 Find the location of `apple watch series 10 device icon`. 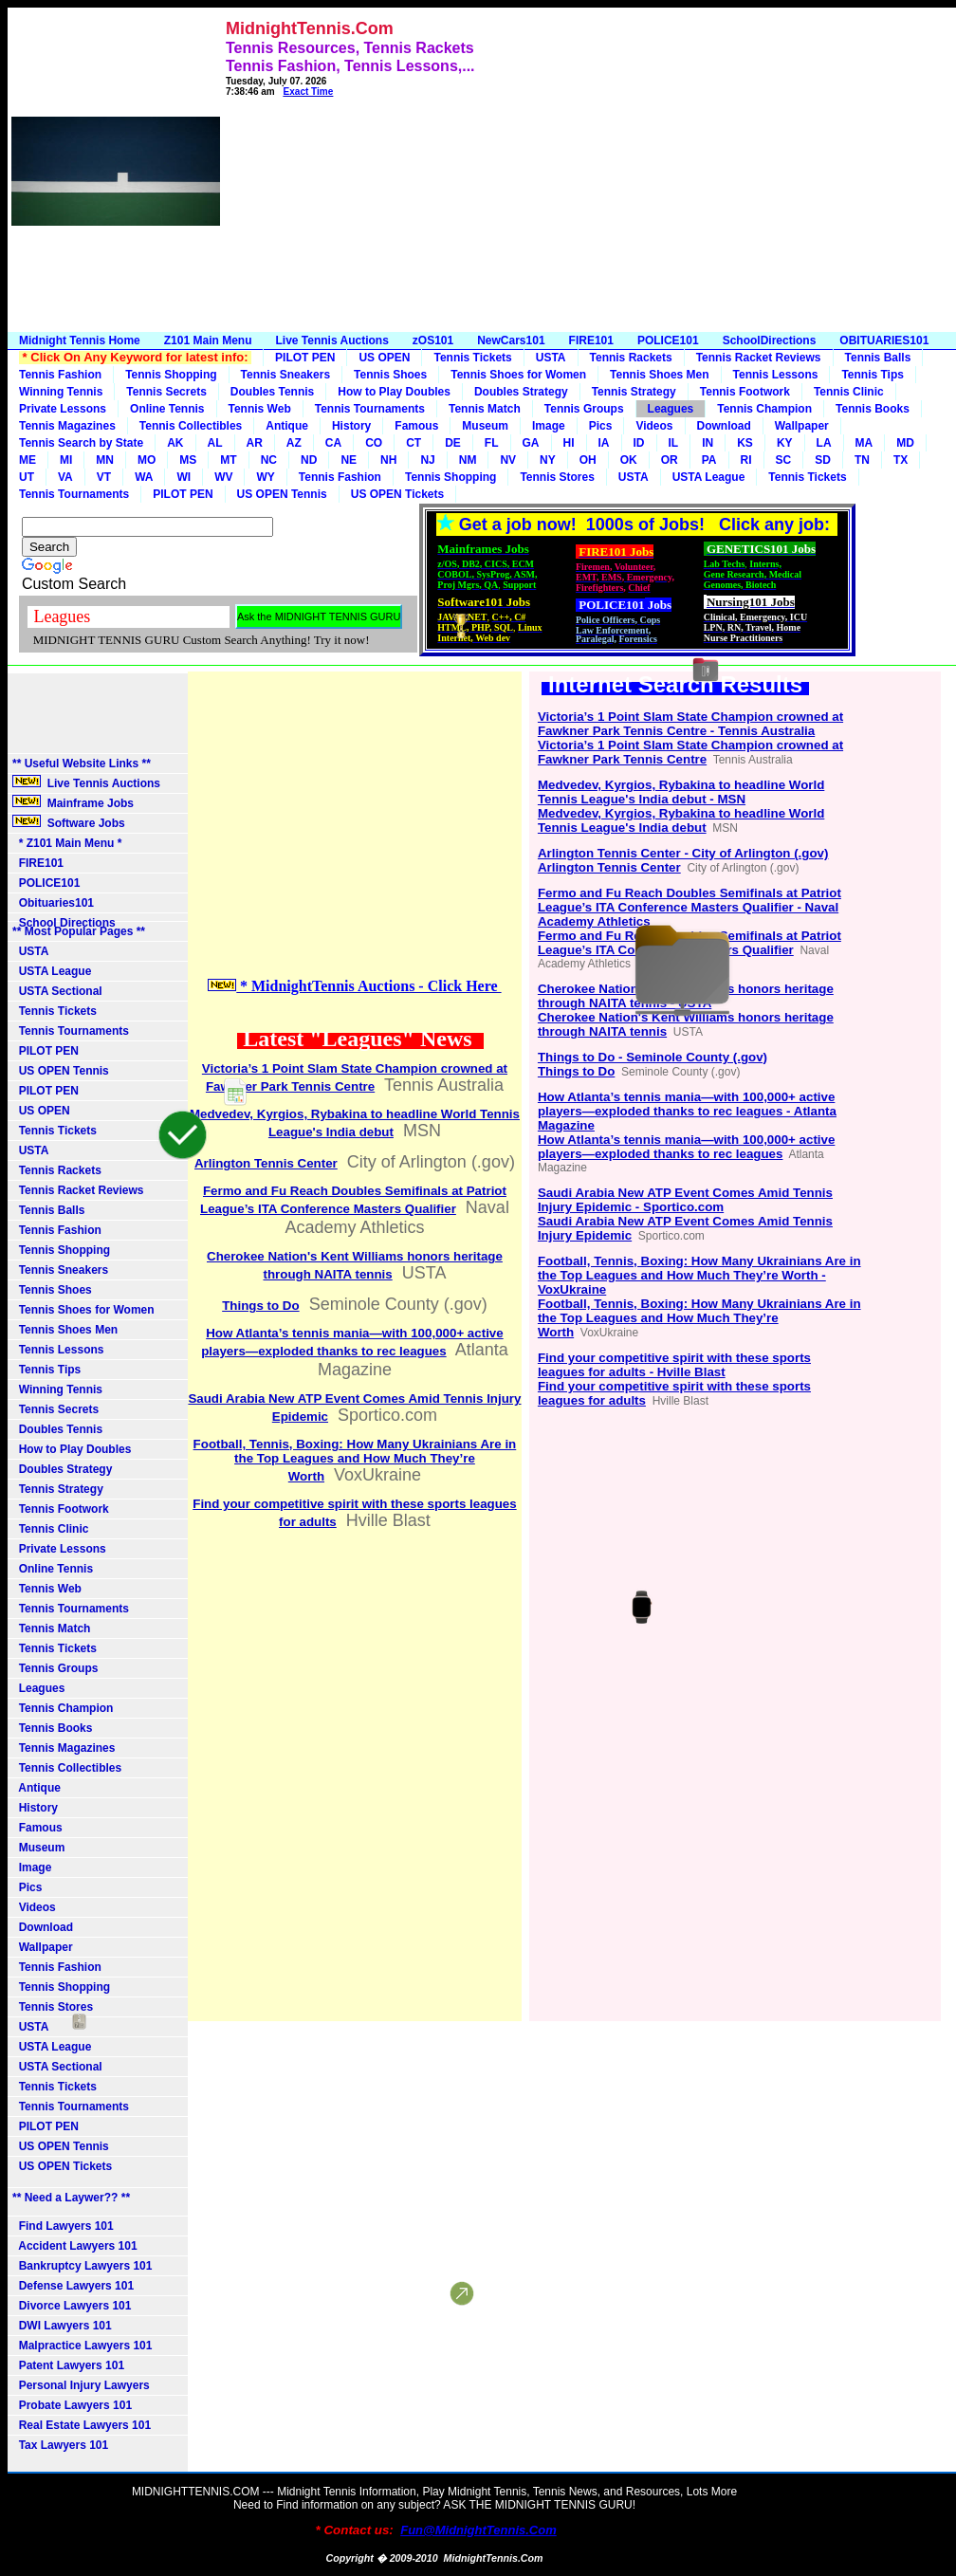

apple watch series 10 device icon is located at coordinates (641, 1607).